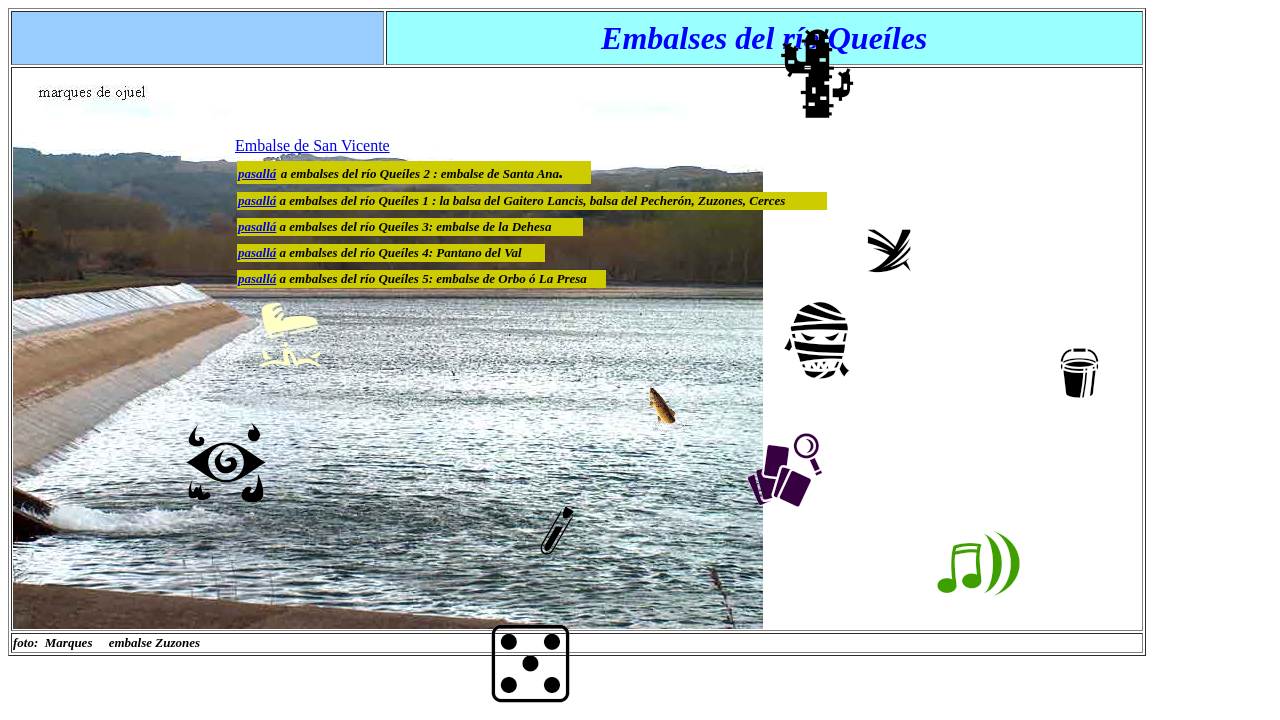 The image size is (1280, 720). Describe the element at coordinates (889, 251) in the screenshot. I see `indicates wind or air currents intersecting` at that location.